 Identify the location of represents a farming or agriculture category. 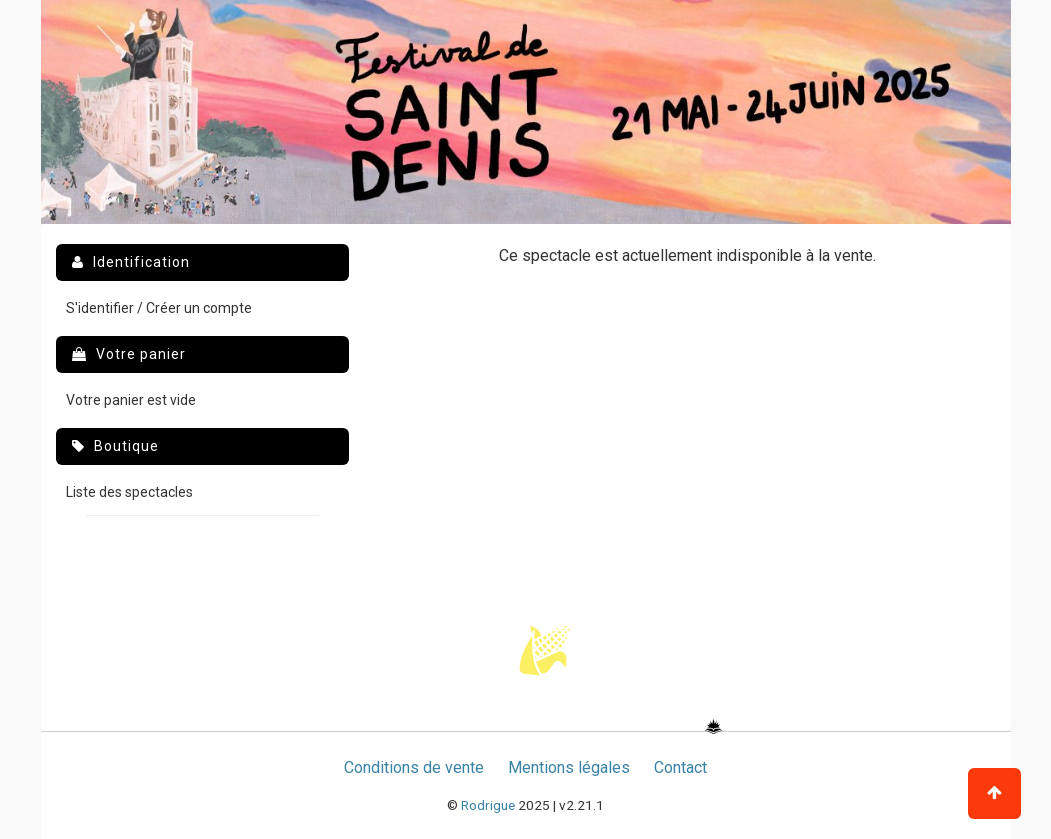
(544, 650).